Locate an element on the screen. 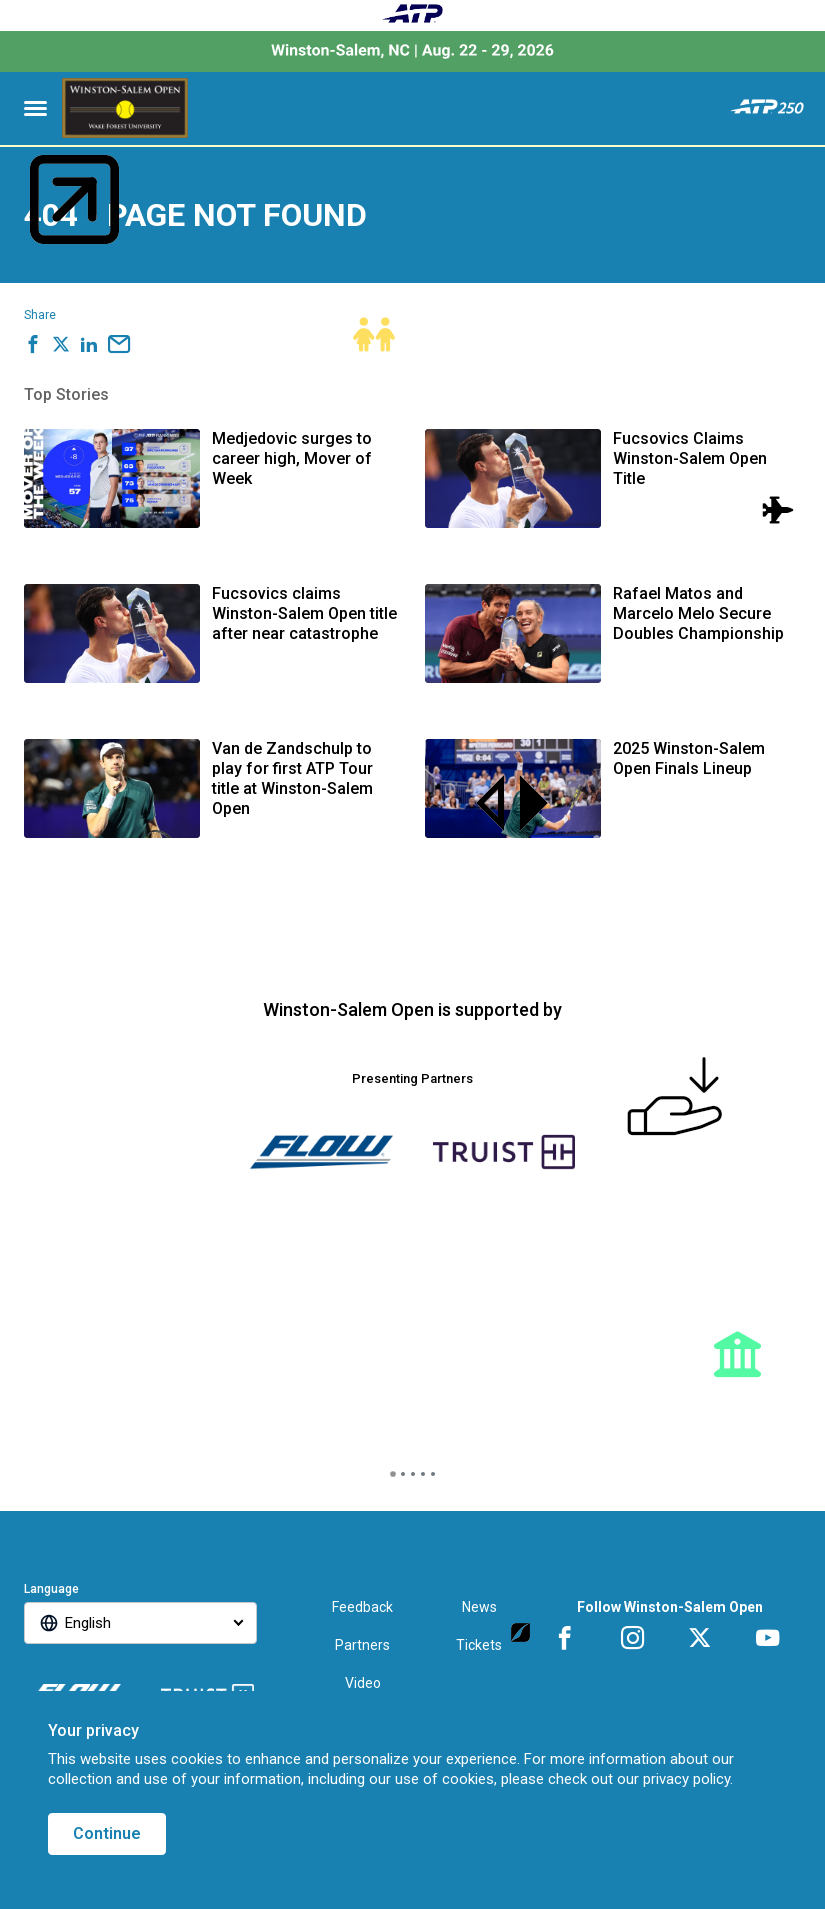 The image size is (825, 1909). receive or accept an incoming item is located at coordinates (678, 1101).